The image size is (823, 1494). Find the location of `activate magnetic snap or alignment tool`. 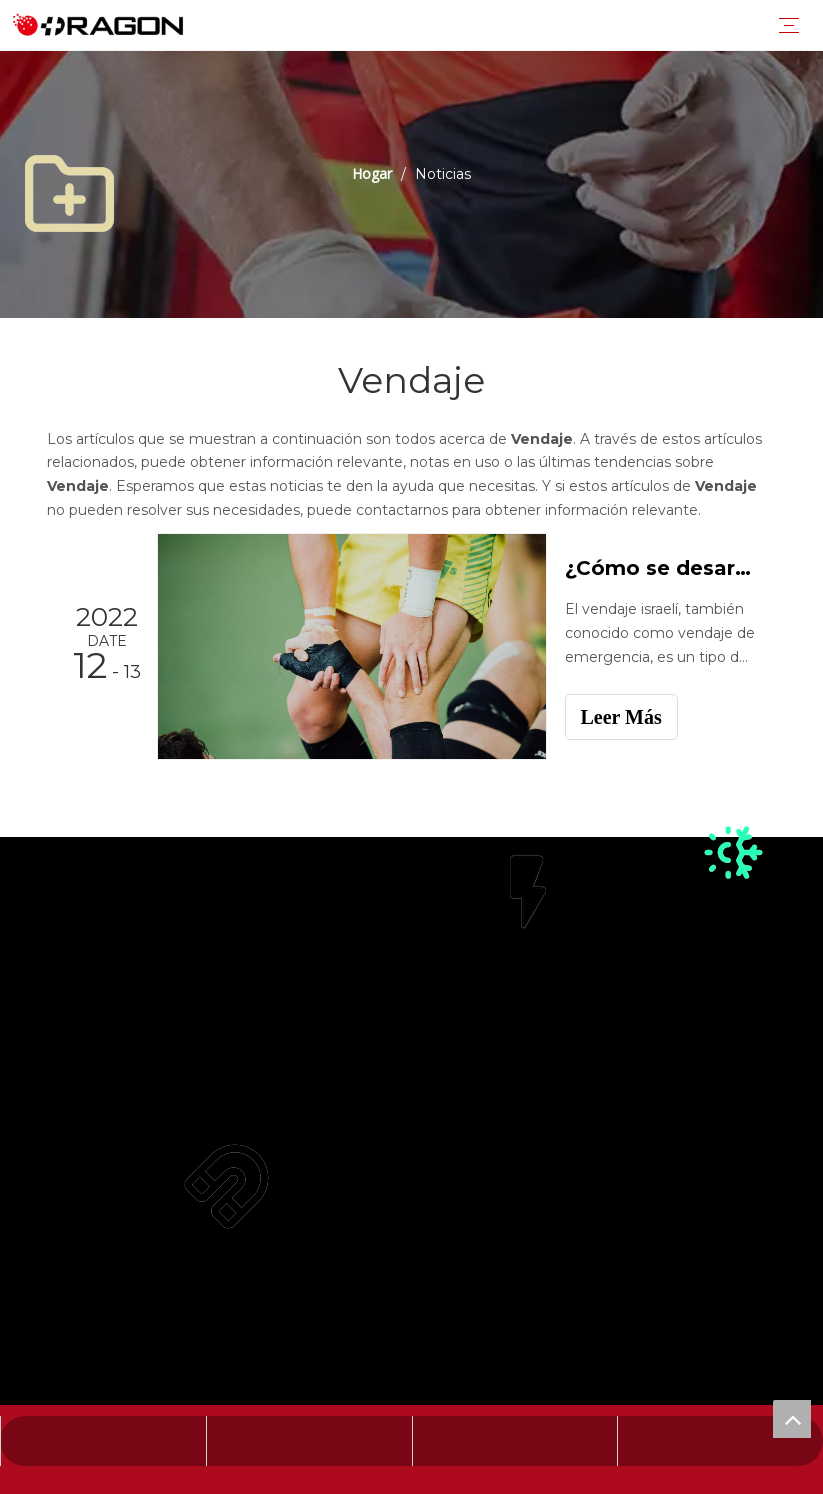

activate magnetic snap or alignment tool is located at coordinates (226, 1186).